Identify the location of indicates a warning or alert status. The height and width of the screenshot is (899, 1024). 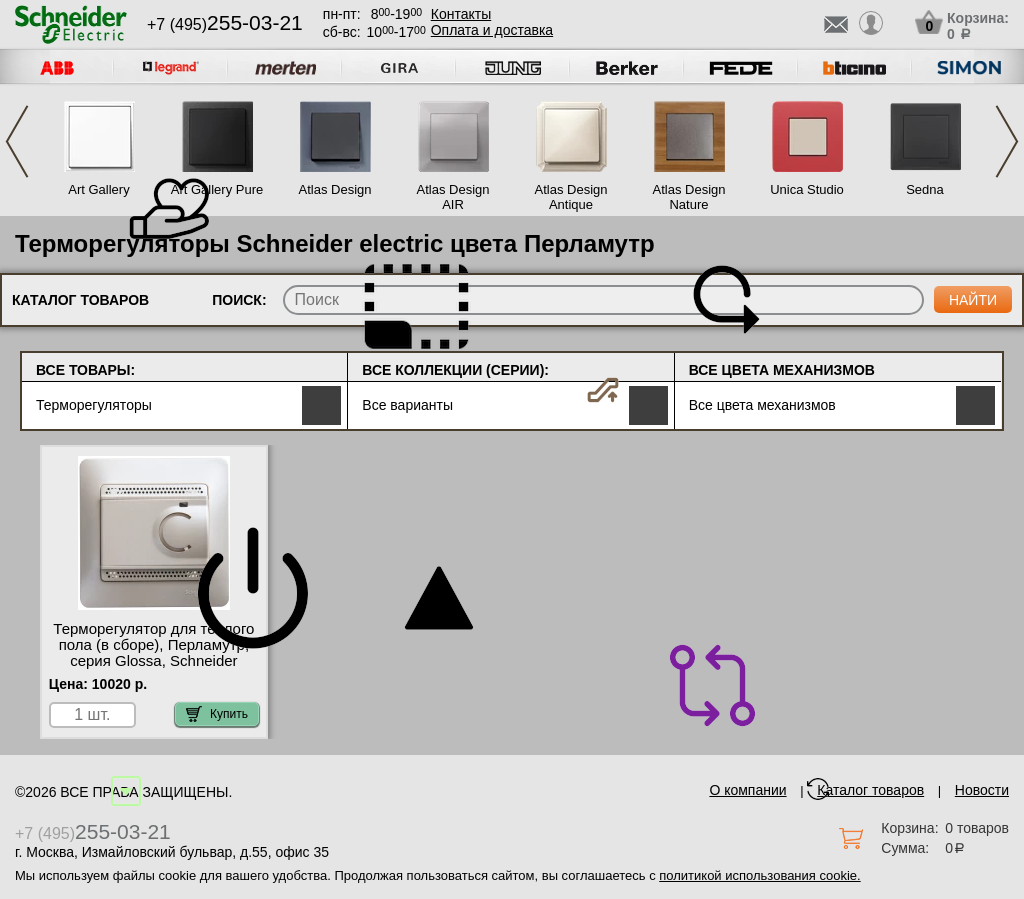
(439, 598).